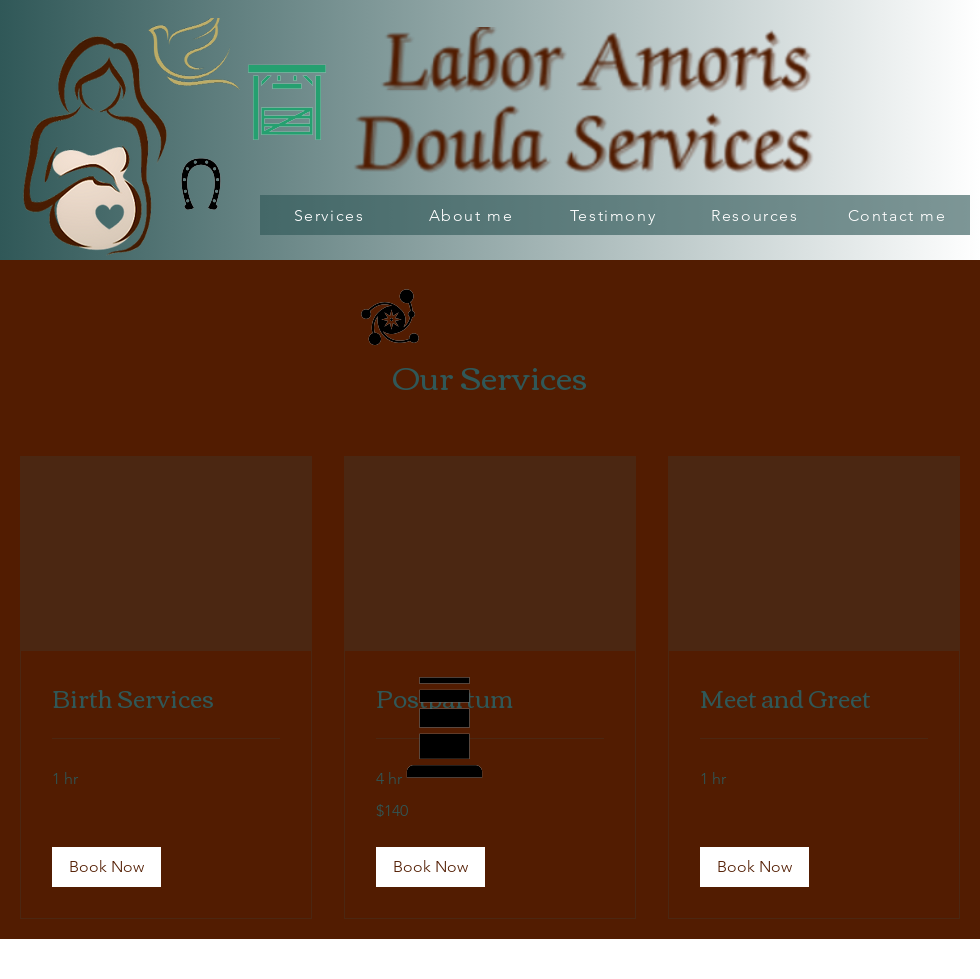 The width and height of the screenshot is (980, 979). I want to click on access ranch or farm management features, so click(287, 101).